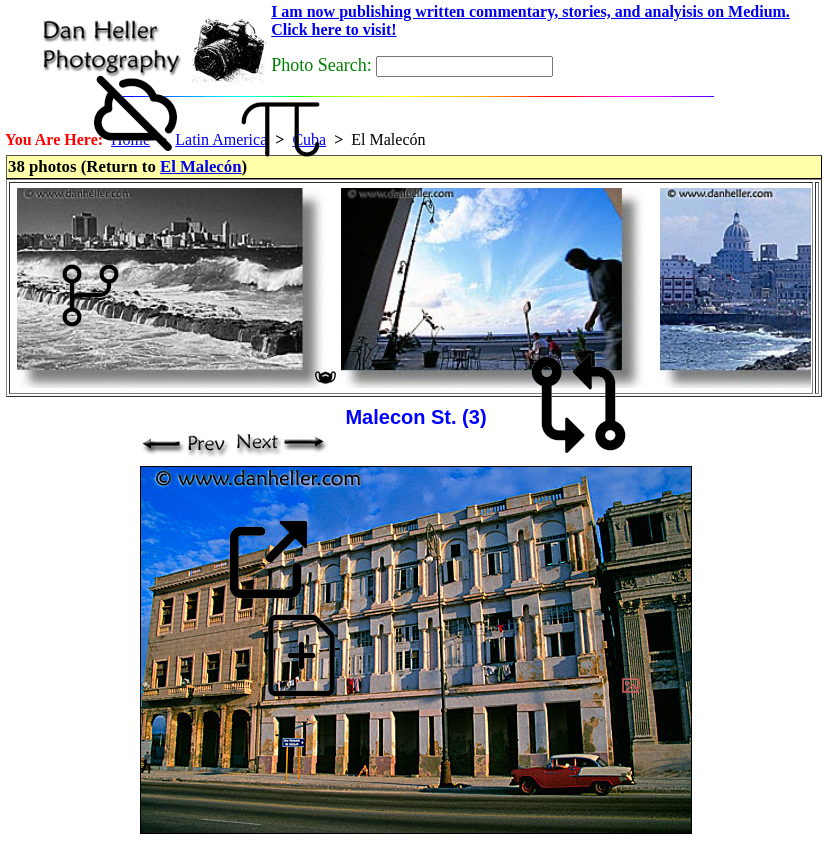  Describe the element at coordinates (301, 655) in the screenshot. I see `add a new file` at that location.